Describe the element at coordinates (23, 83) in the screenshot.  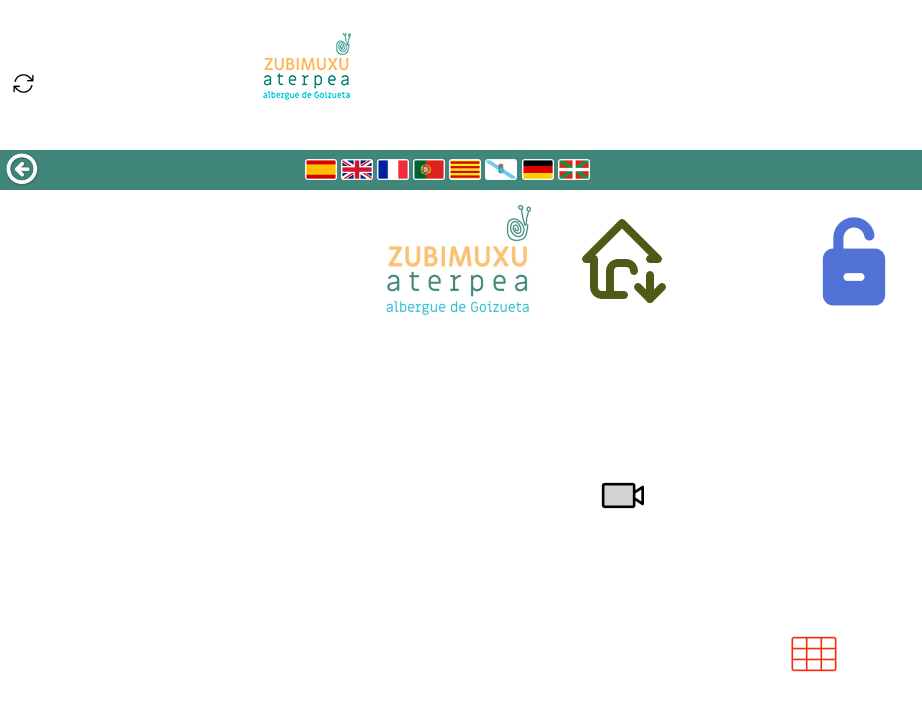
I see `refresh or reload content` at that location.